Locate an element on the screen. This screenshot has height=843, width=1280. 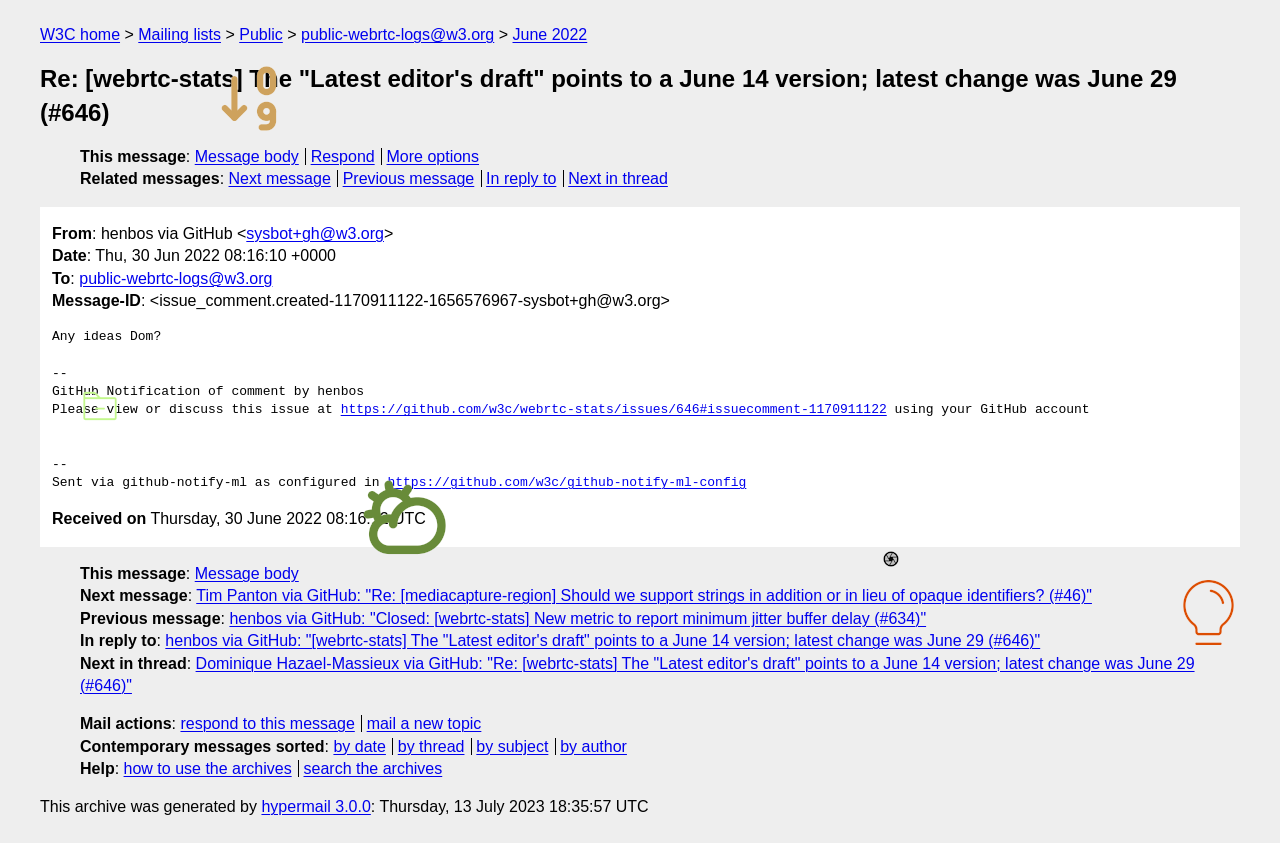
view tips or helpful suggestions is located at coordinates (1208, 612).